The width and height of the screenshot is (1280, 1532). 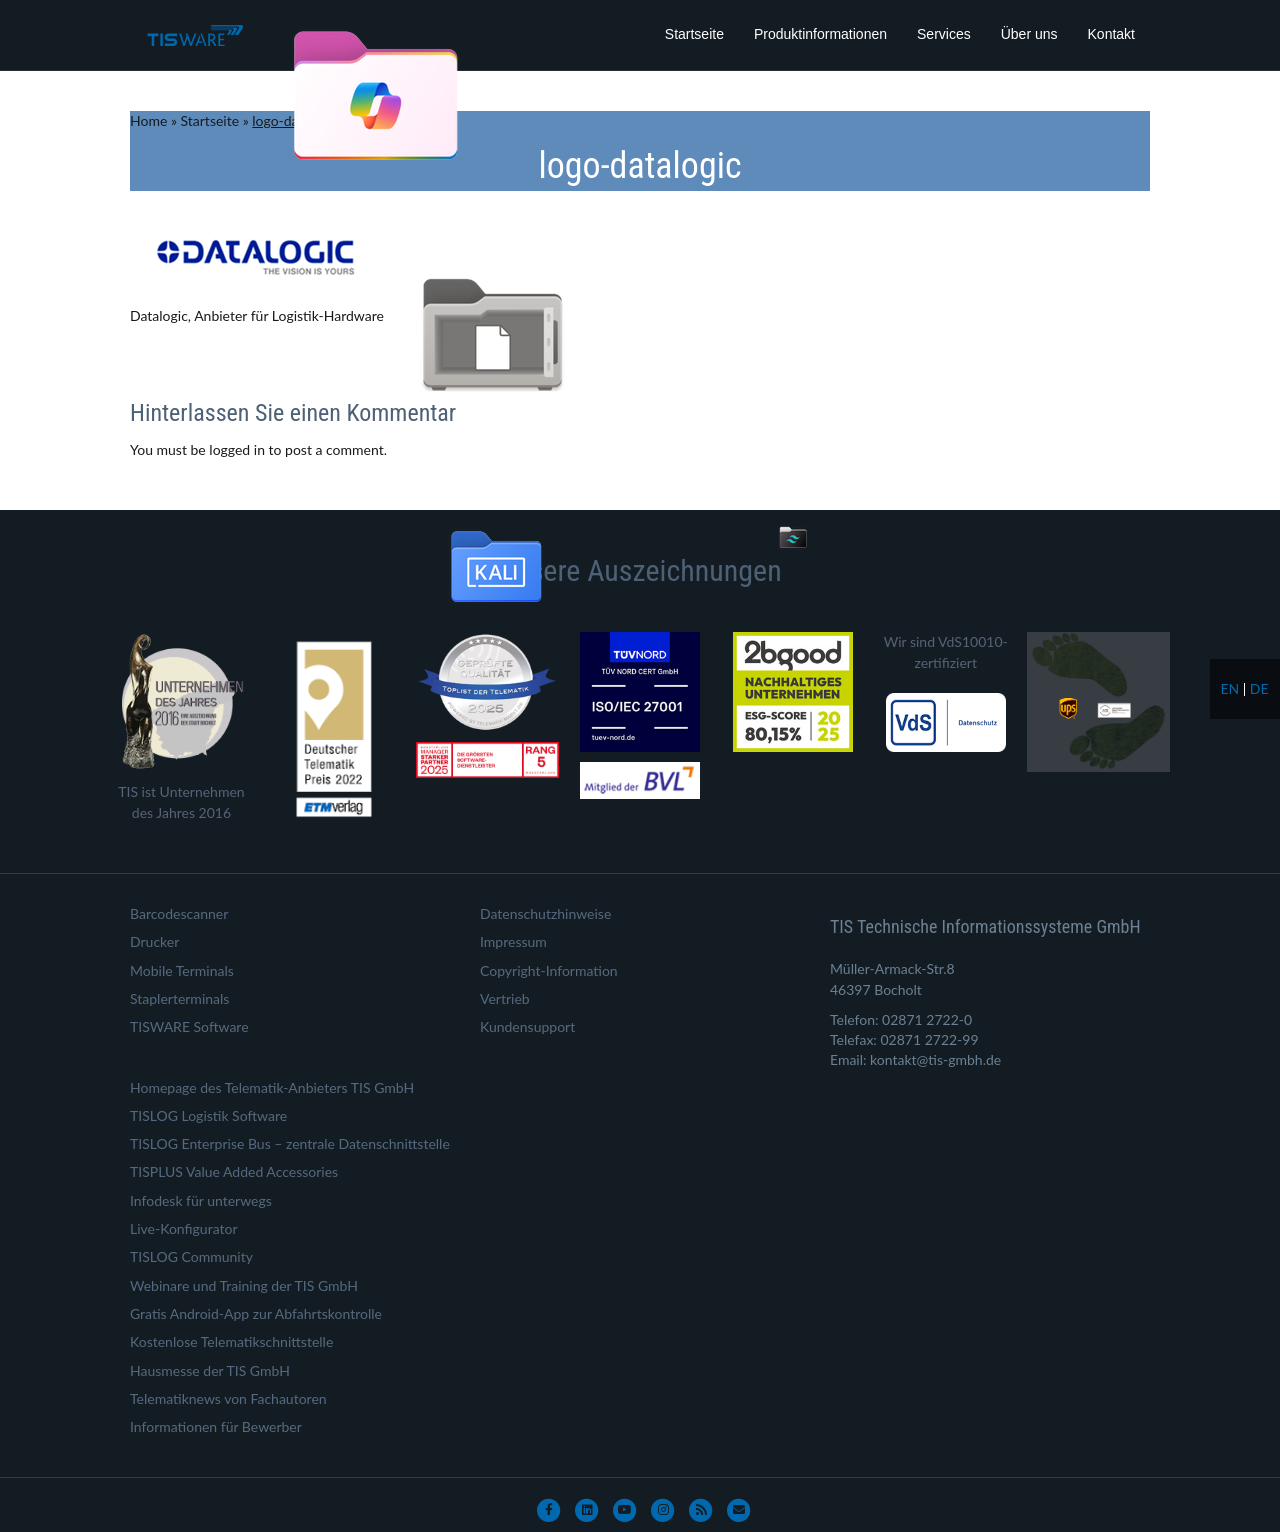 I want to click on open a secure vault folder, so click(x=492, y=337).